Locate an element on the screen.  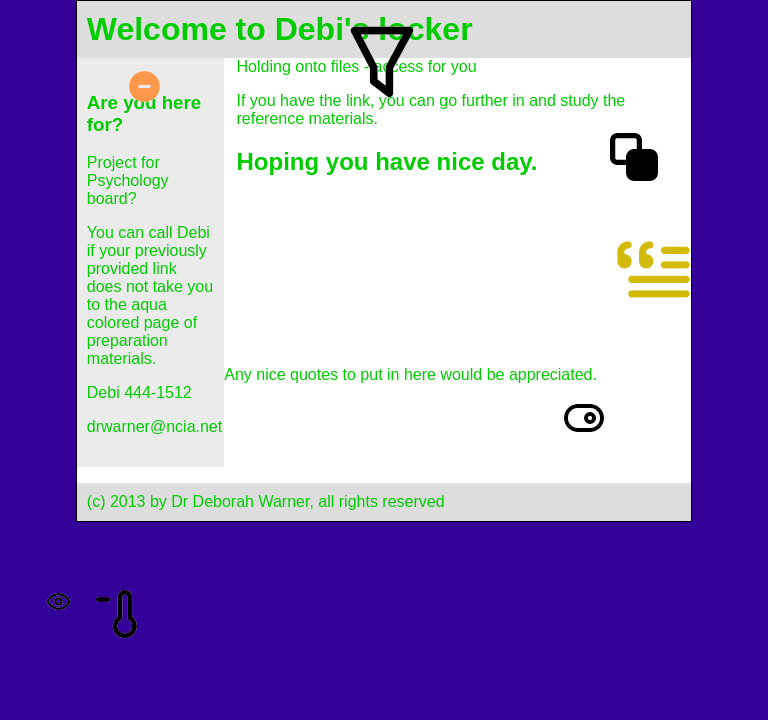
view or preview content is located at coordinates (58, 601).